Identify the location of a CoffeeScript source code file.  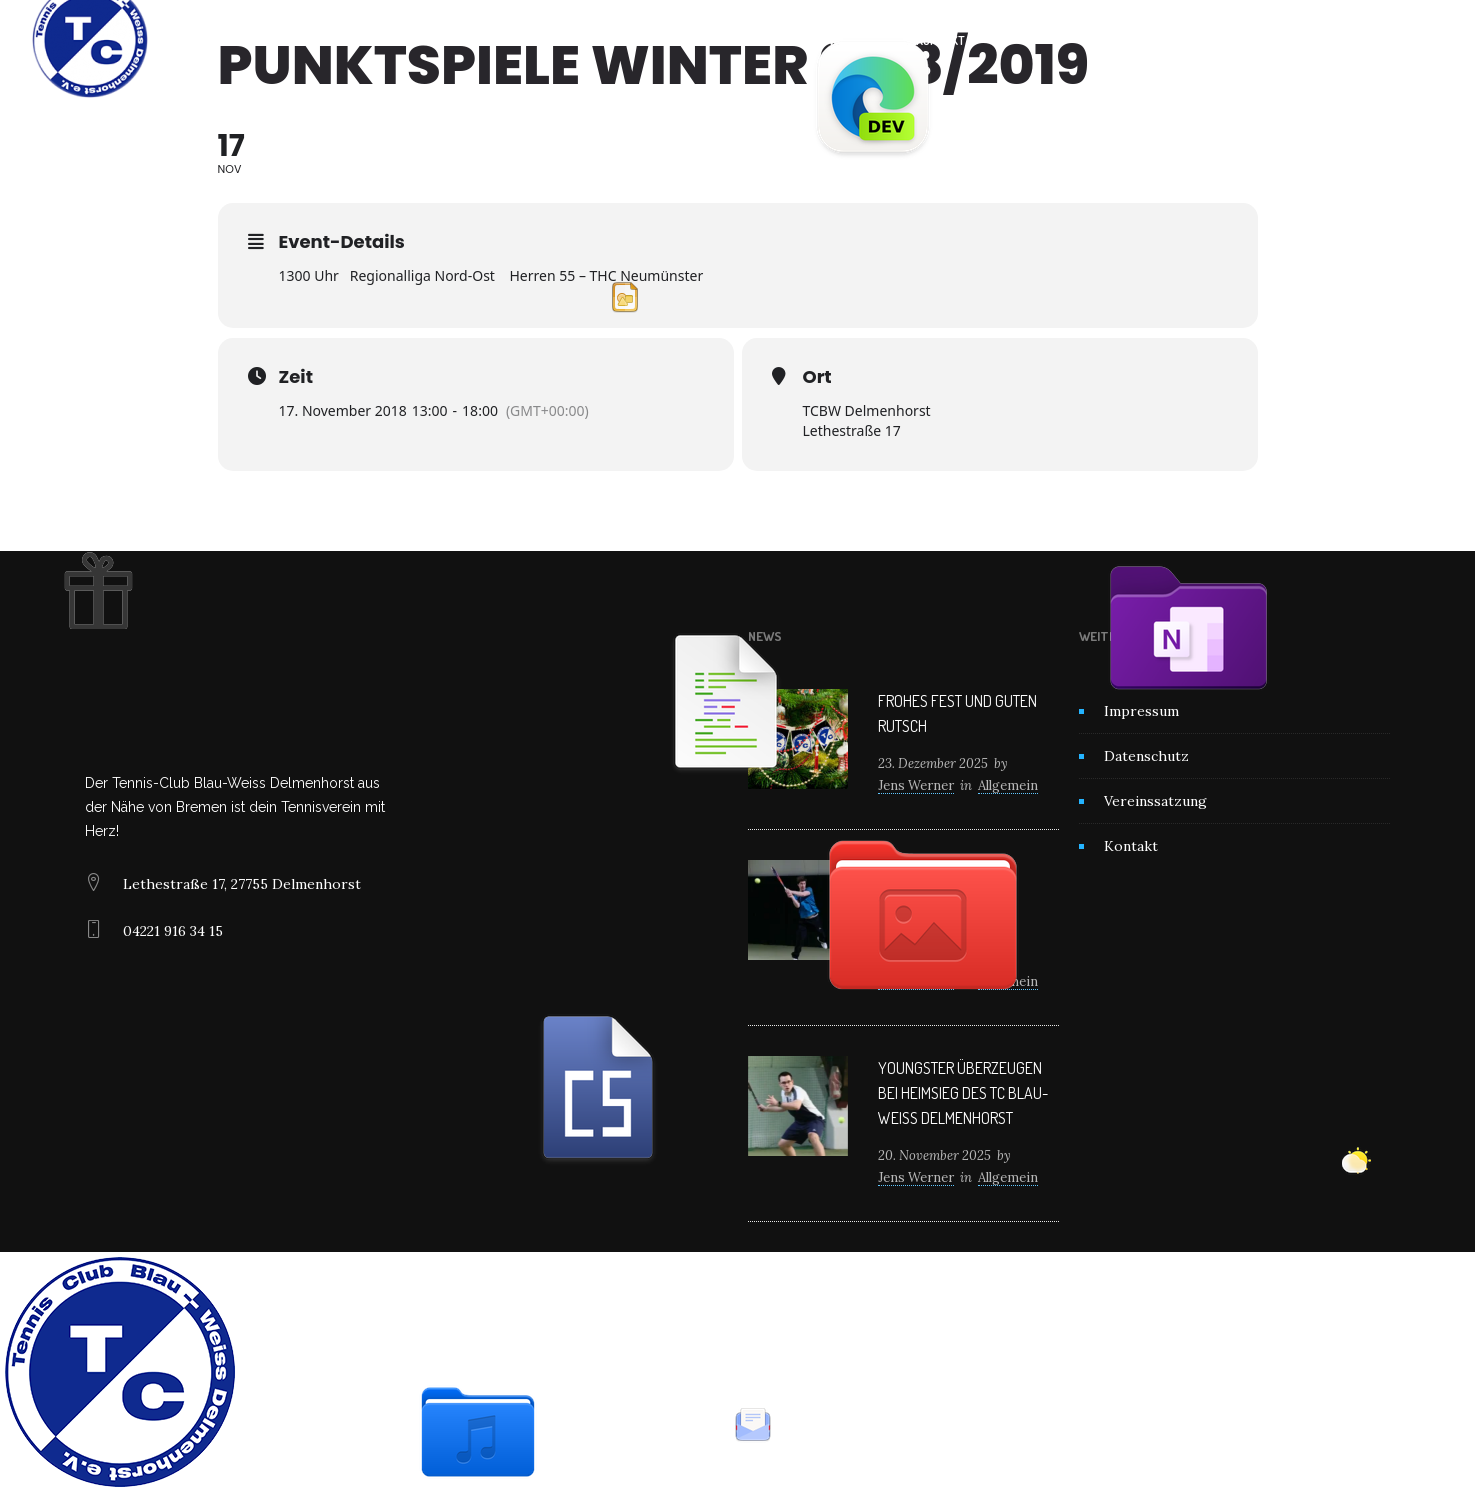
(598, 1090).